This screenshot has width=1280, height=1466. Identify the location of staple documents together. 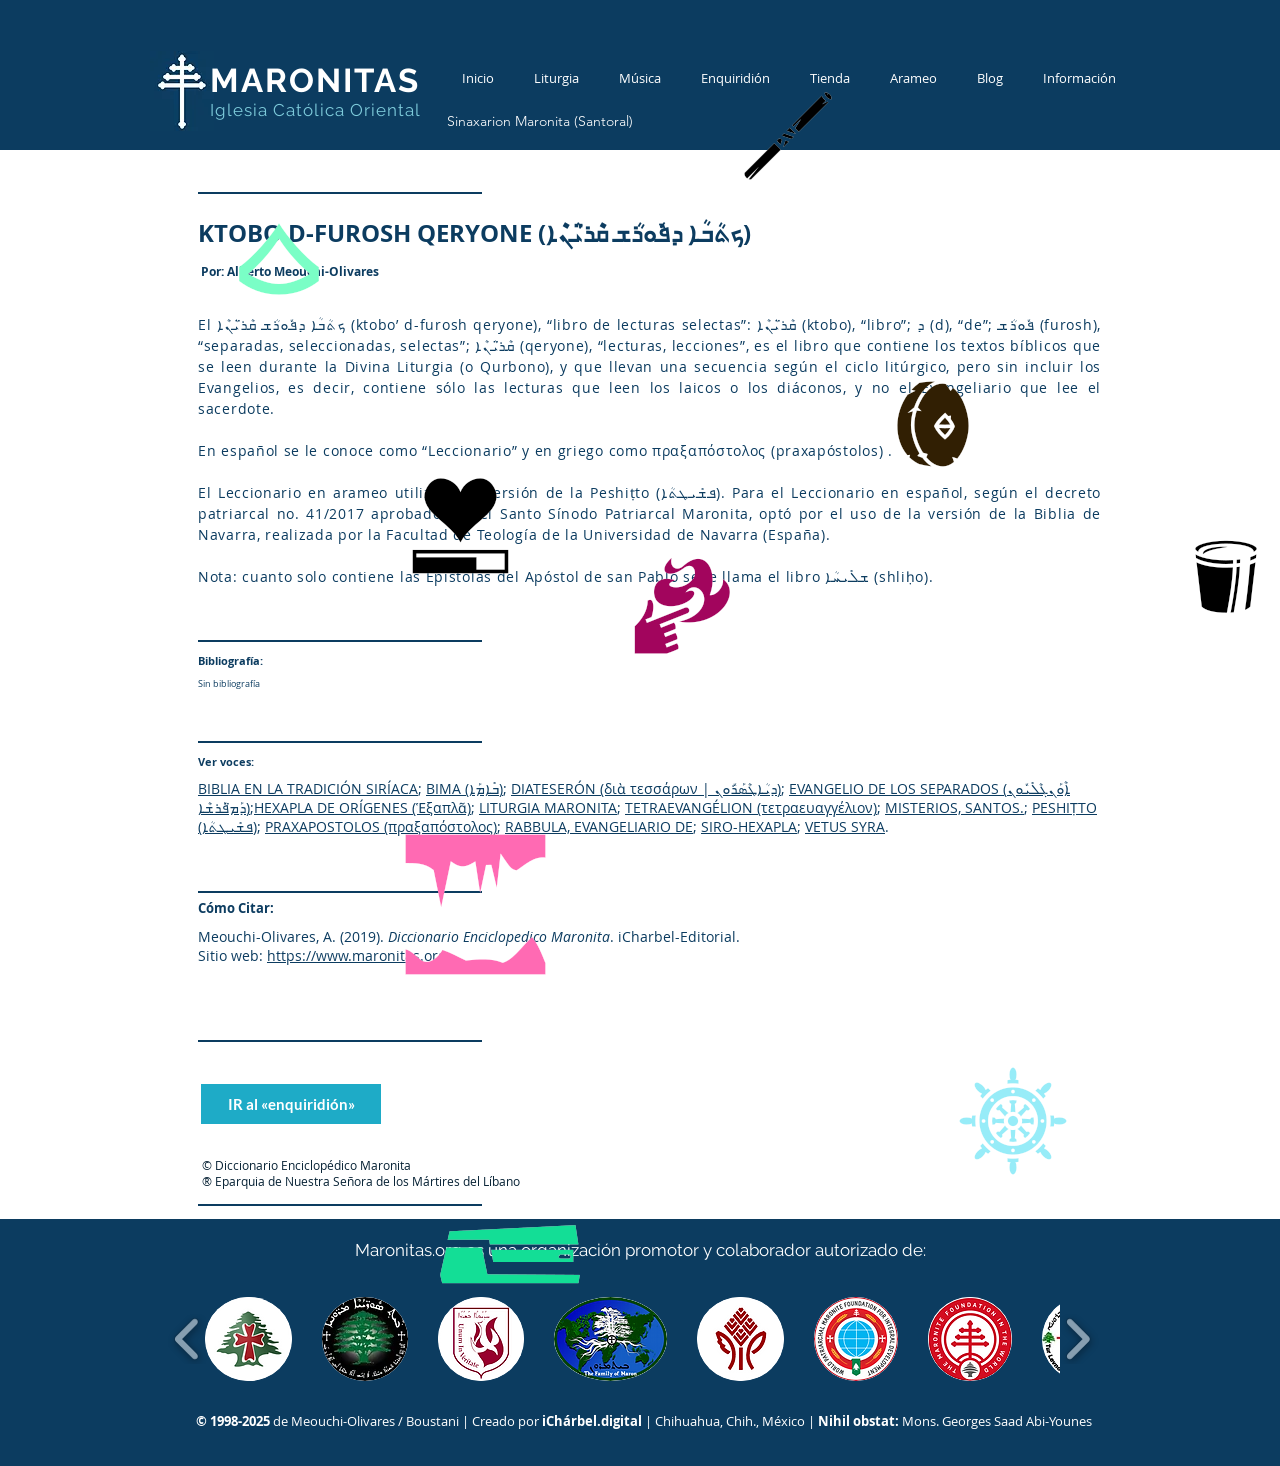
(510, 1243).